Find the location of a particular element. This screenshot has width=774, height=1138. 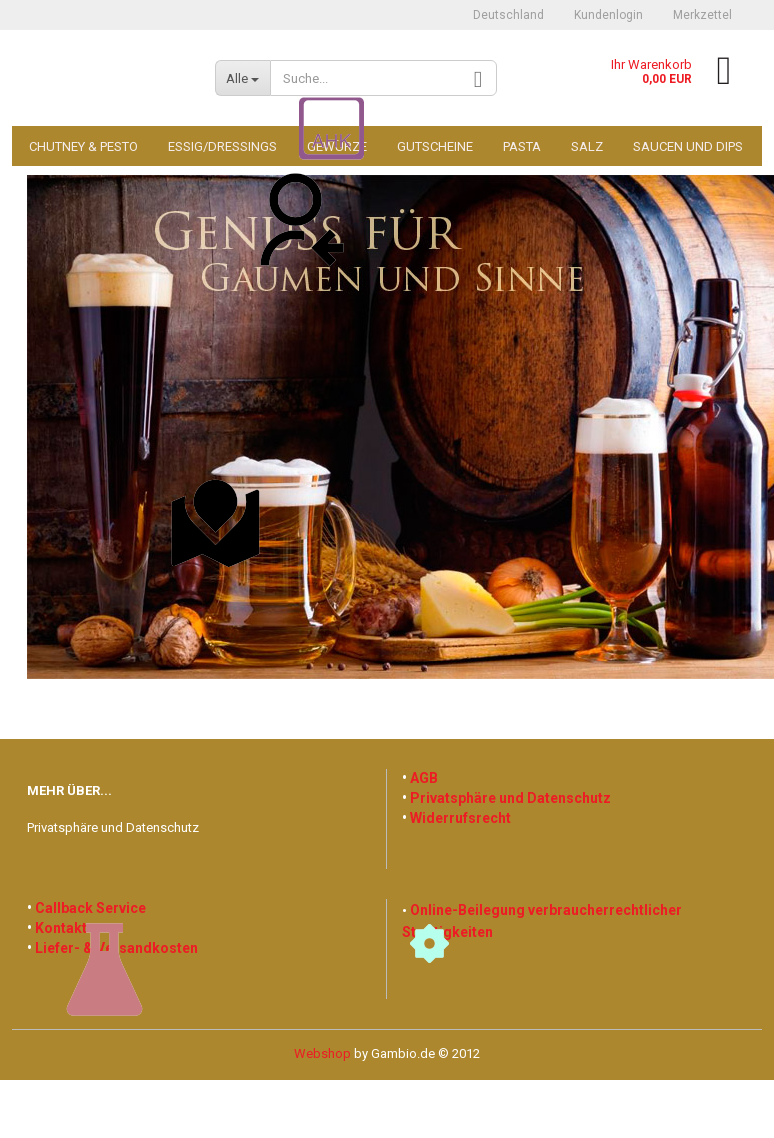

AutoHotkey application logo is located at coordinates (331, 128).